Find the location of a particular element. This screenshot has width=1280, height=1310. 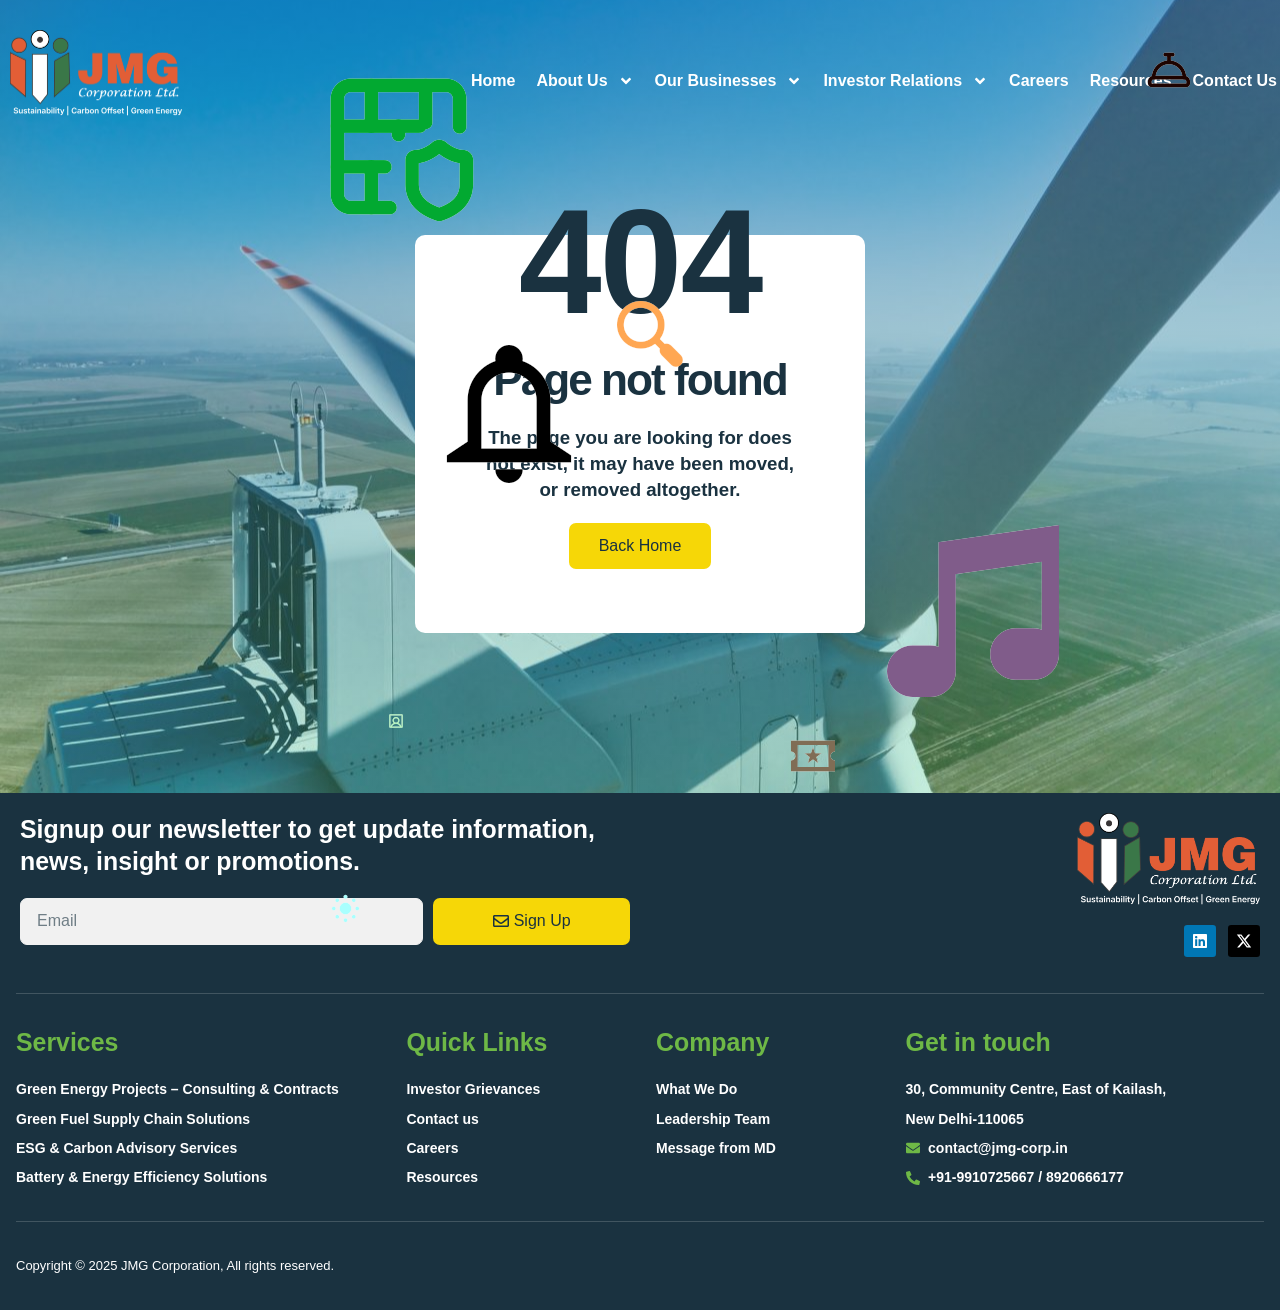

view your tickets or passes is located at coordinates (813, 756).